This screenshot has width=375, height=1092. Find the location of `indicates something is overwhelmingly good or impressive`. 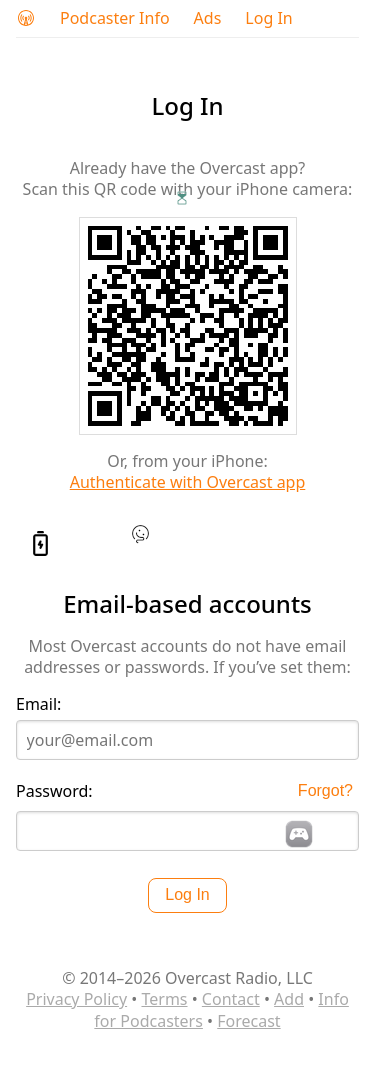

indicates something is overwhelmingly good or impressive is located at coordinates (140, 533).